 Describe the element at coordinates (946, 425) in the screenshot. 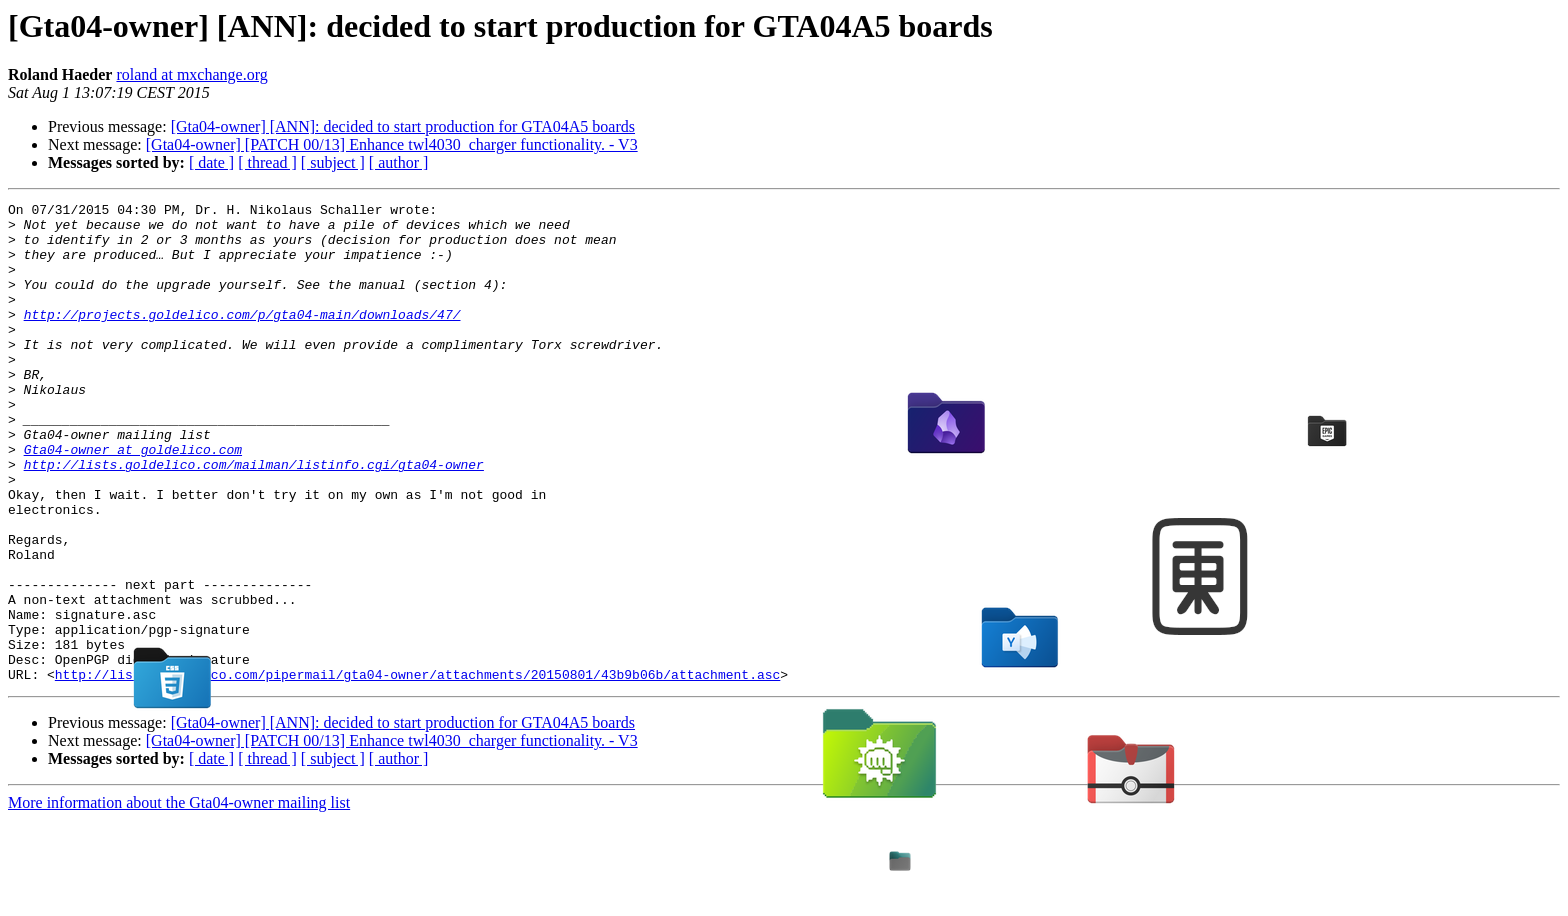

I see `open obsidian vault folder` at that location.